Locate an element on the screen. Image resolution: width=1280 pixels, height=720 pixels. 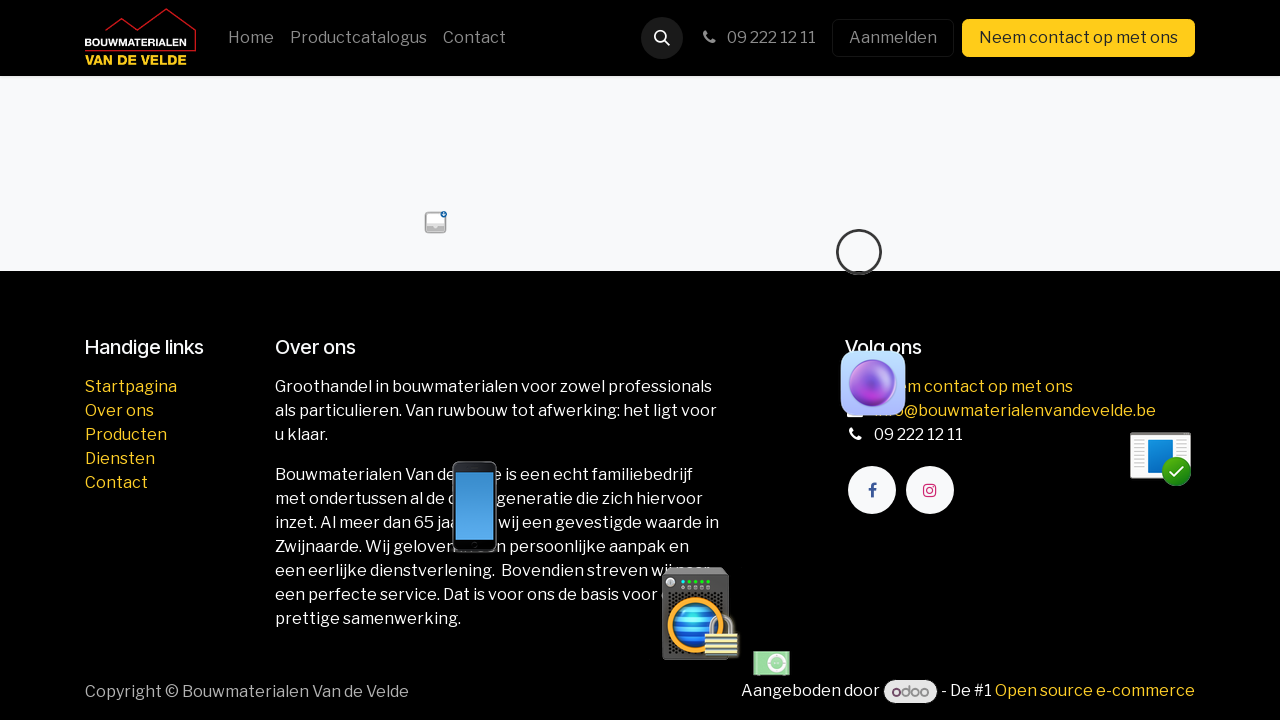
indicates fullwidth input mode is active is located at coordinates (859, 252).